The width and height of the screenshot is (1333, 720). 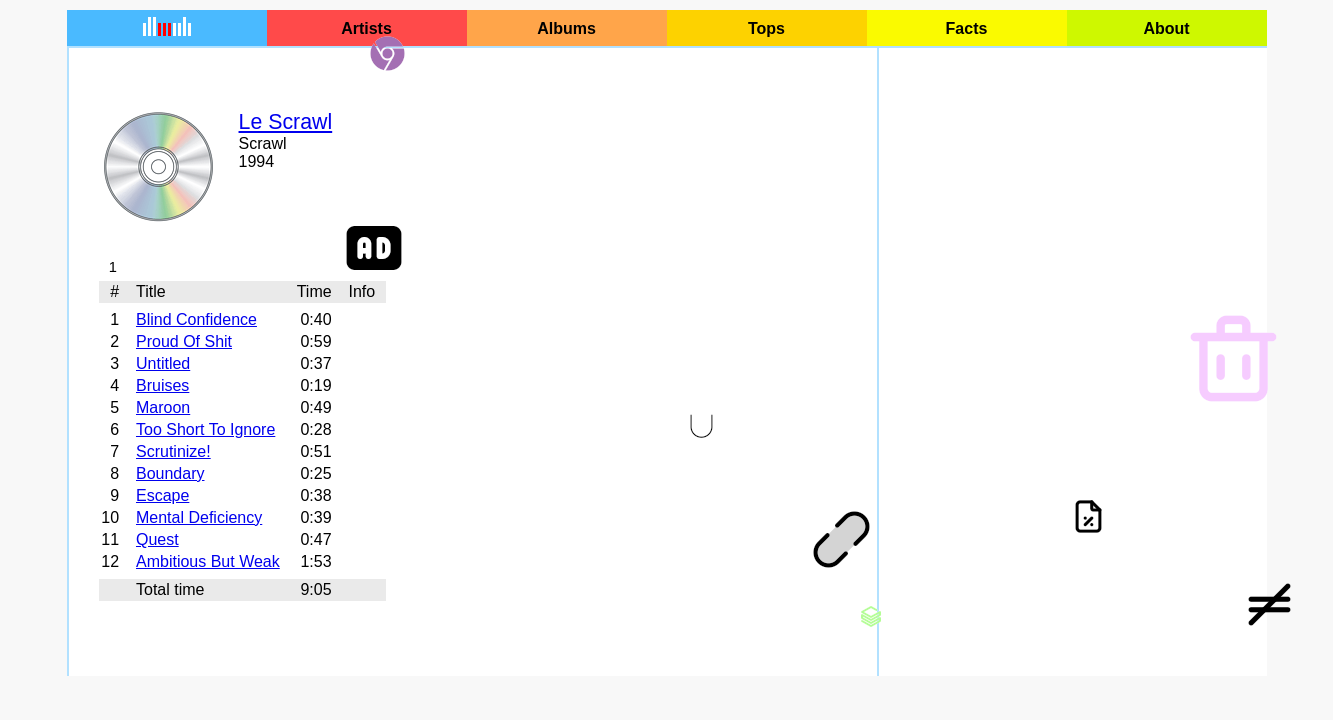 What do you see at coordinates (871, 616) in the screenshot?
I see `access Databricks platform` at bounding box center [871, 616].